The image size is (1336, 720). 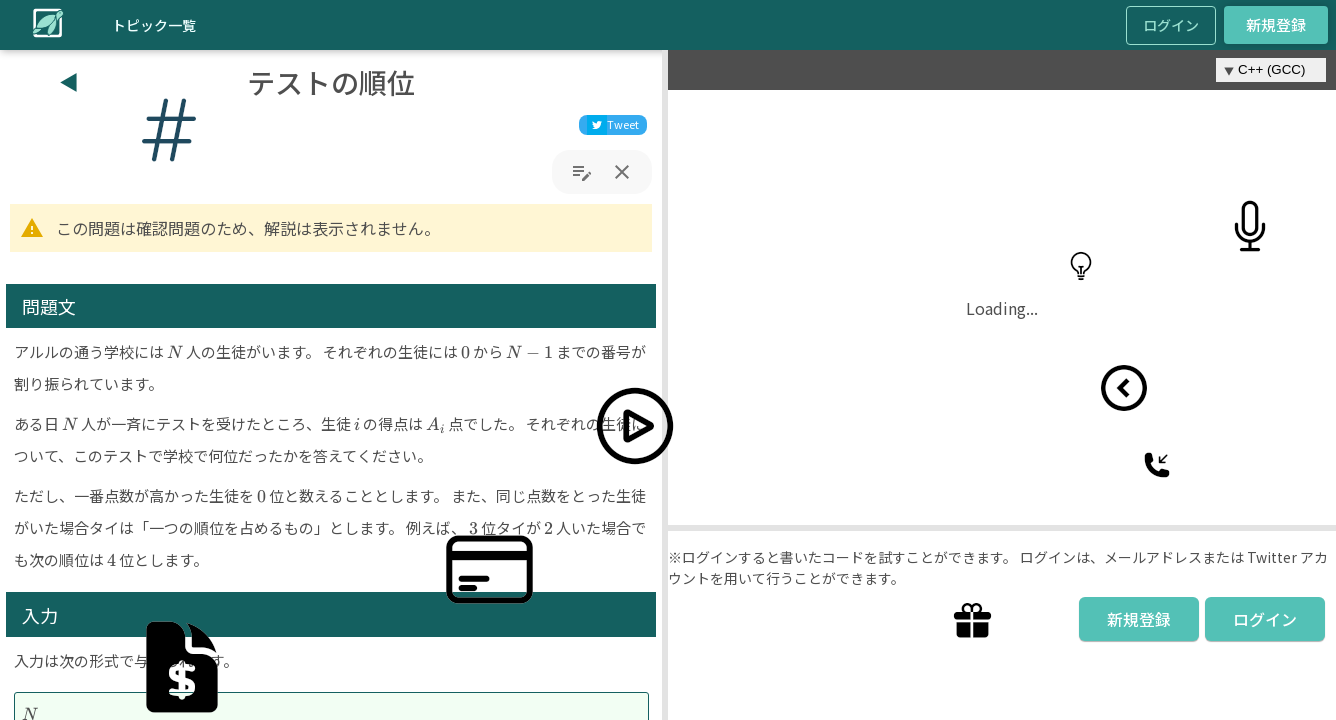 What do you see at coordinates (1157, 465) in the screenshot?
I see `incoming call notification` at bounding box center [1157, 465].